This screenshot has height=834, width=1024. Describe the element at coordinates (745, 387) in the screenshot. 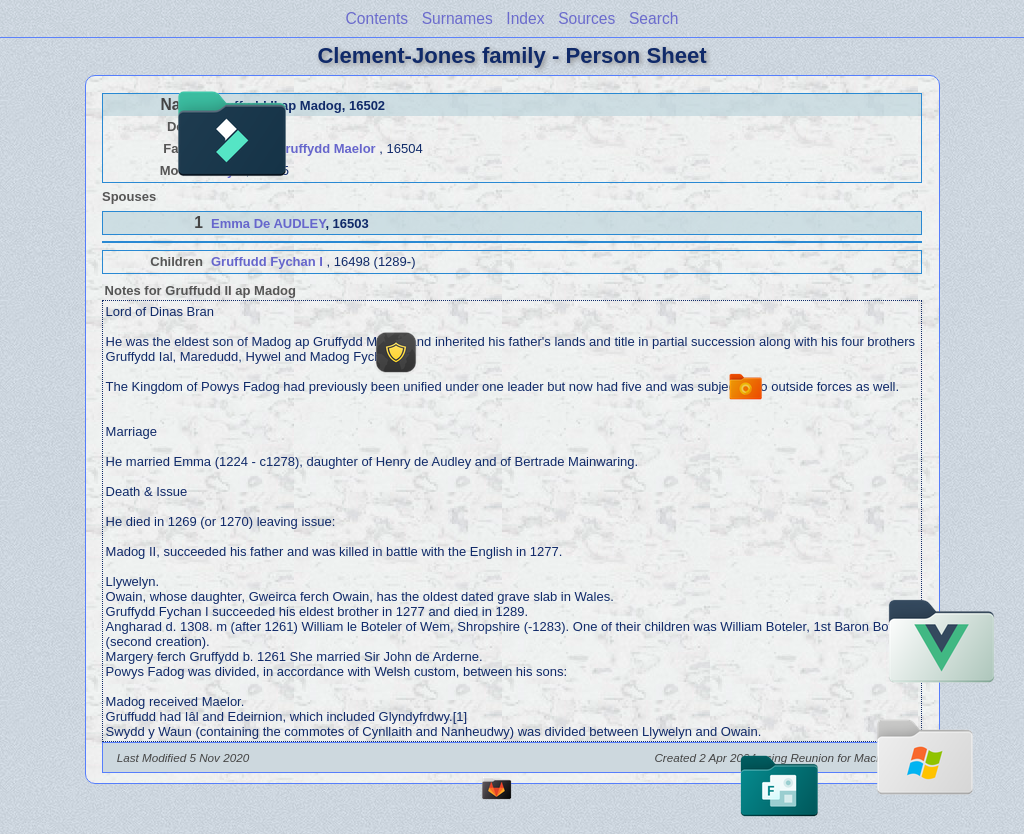

I see `open android oreo system folder` at that location.